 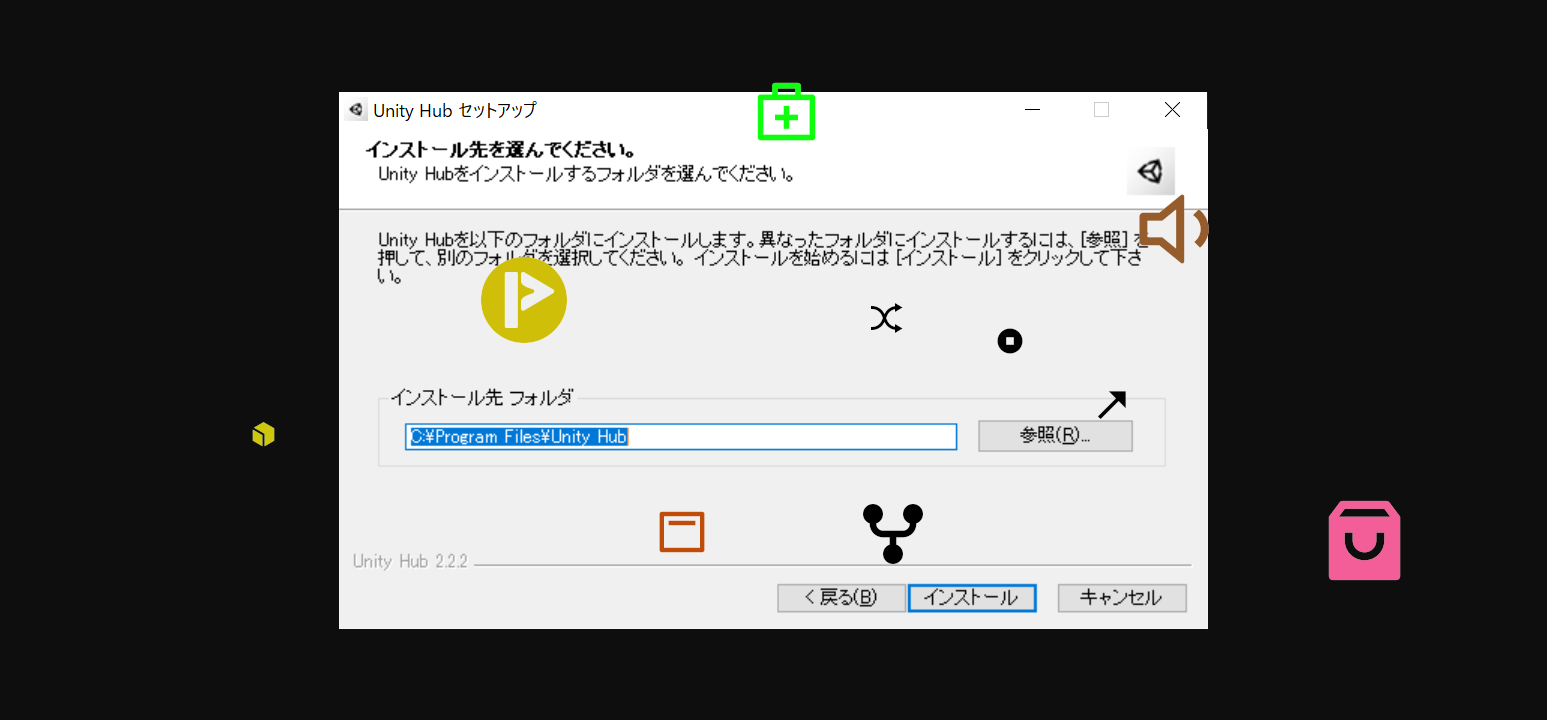 What do you see at coordinates (1364, 540) in the screenshot?
I see `view your shopping bag` at bounding box center [1364, 540].